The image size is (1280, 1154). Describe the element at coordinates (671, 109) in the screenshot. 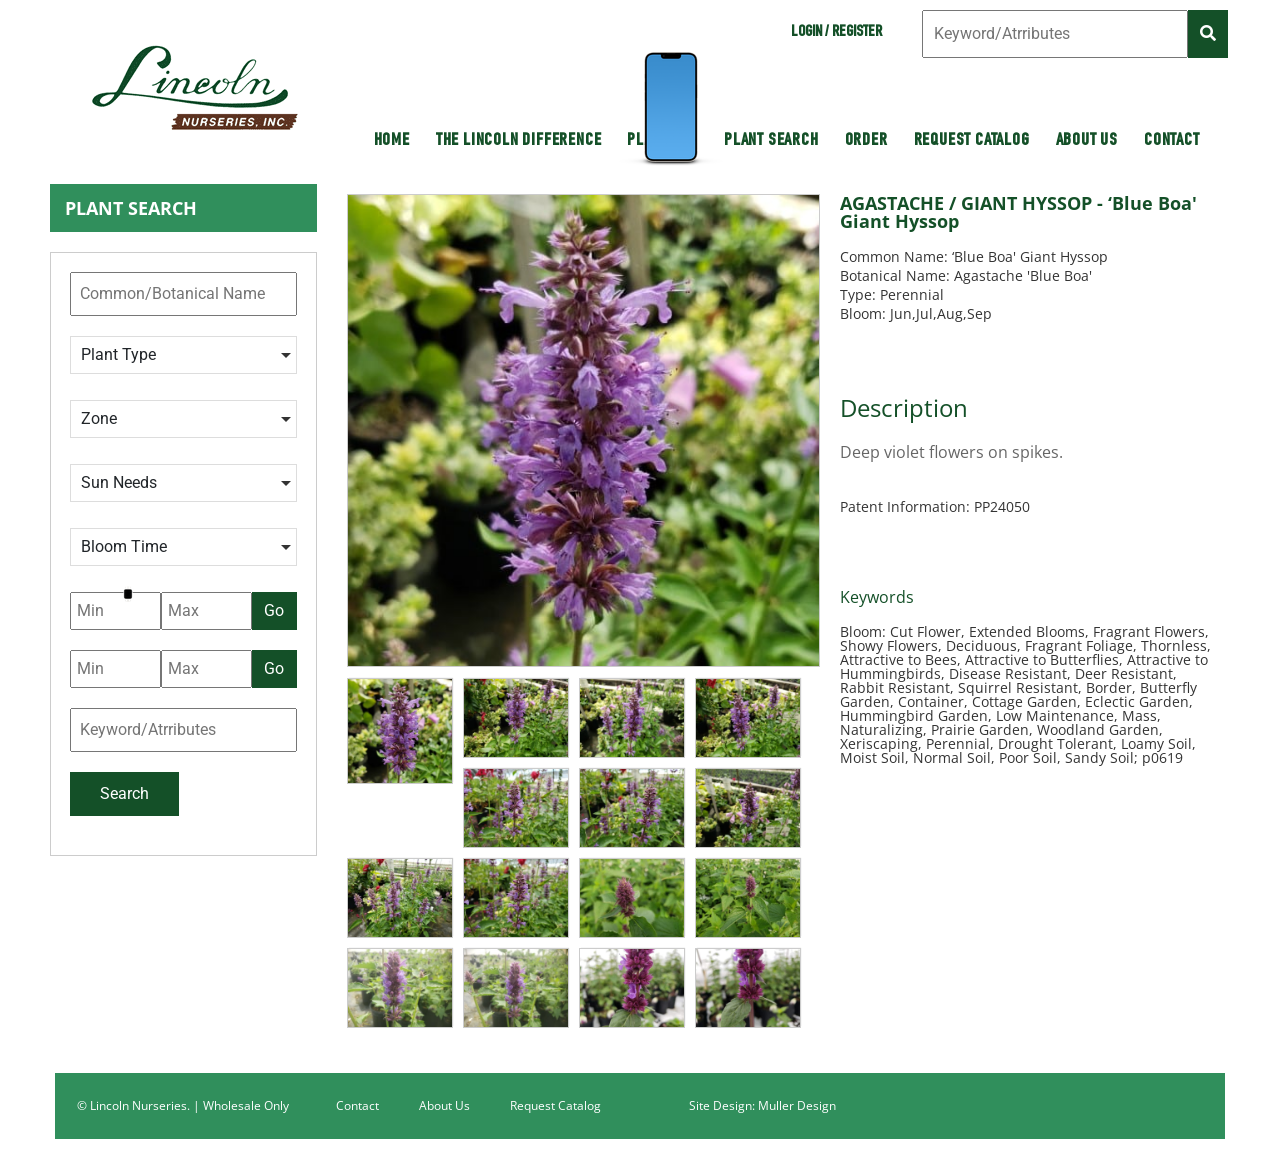

I see `iPhone 13 device icon` at that location.